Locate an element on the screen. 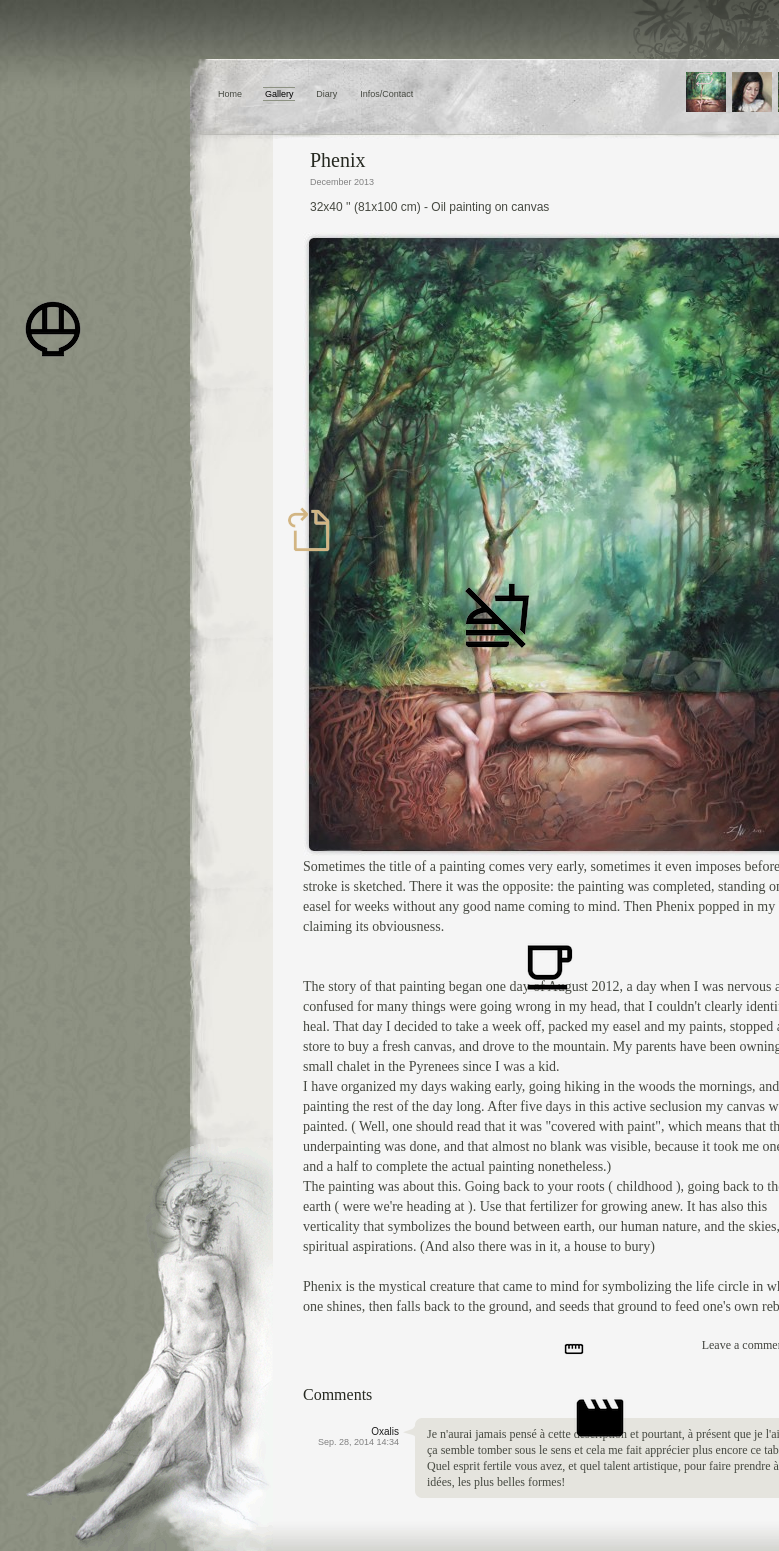 The height and width of the screenshot is (1551, 779). go to file or navigate to a specific file is located at coordinates (311, 530).